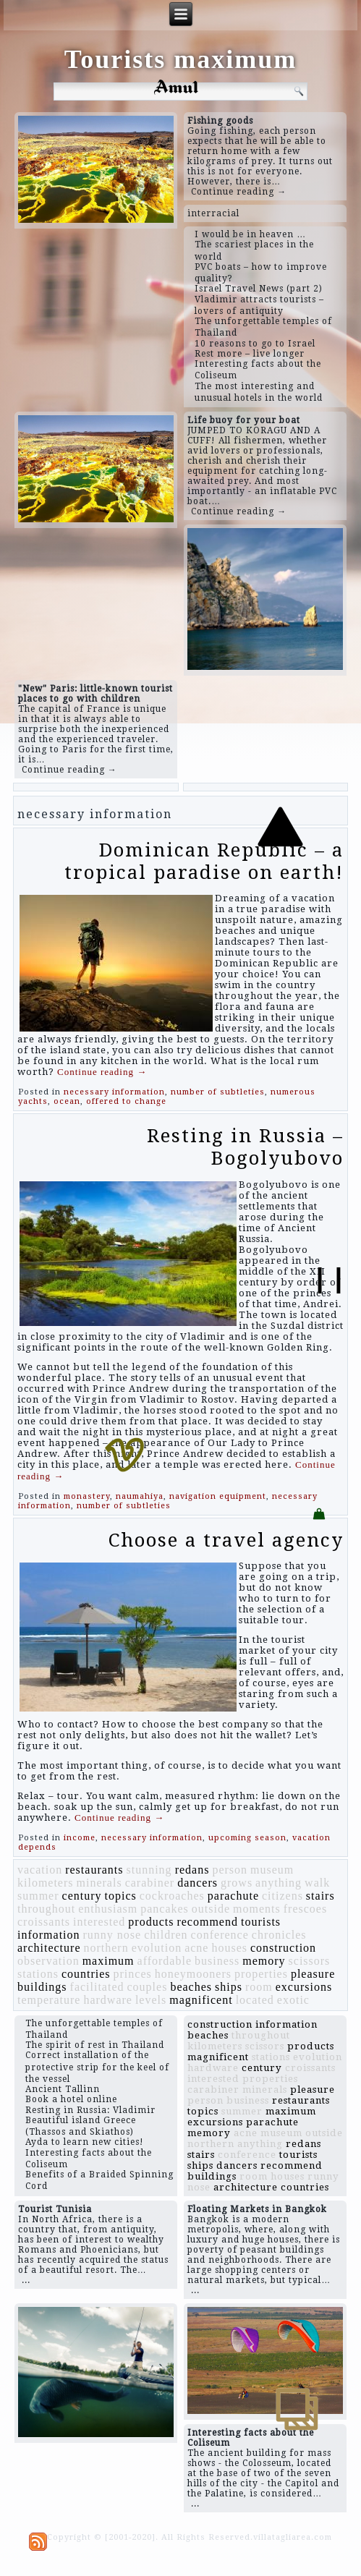  Describe the element at coordinates (329, 1280) in the screenshot. I see `pause media playback` at that location.